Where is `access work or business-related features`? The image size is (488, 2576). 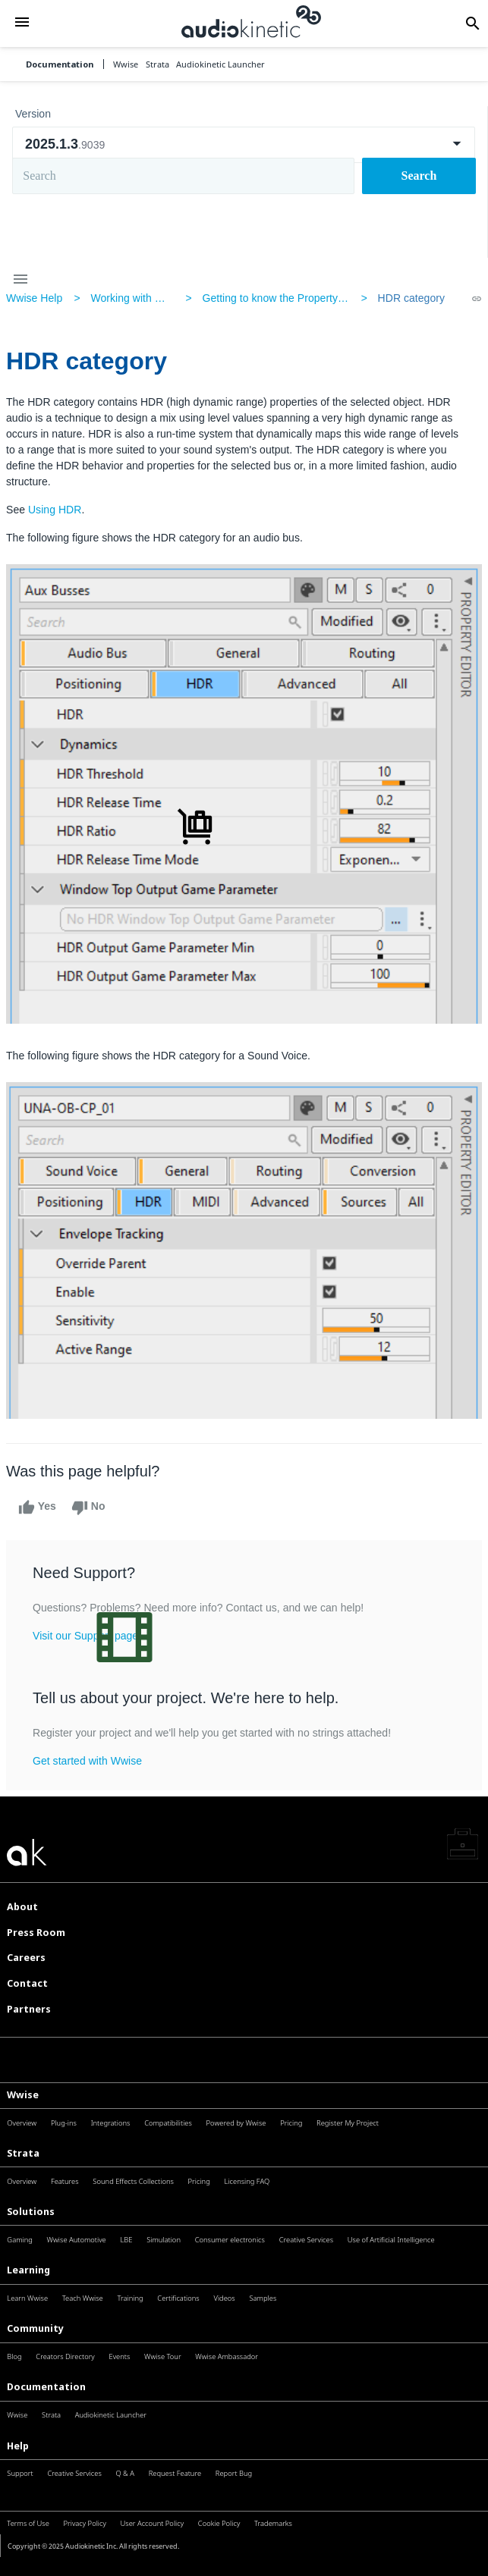 access work or business-related features is located at coordinates (462, 1845).